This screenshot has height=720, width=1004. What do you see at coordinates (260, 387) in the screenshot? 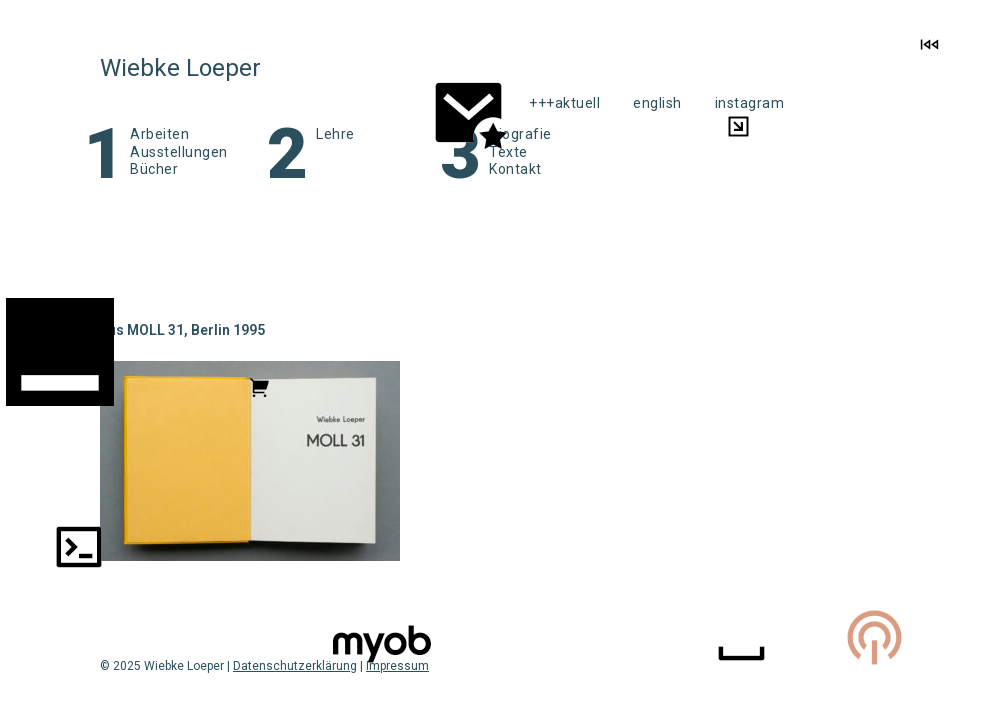
I see `view your shopping cart` at bounding box center [260, 387].